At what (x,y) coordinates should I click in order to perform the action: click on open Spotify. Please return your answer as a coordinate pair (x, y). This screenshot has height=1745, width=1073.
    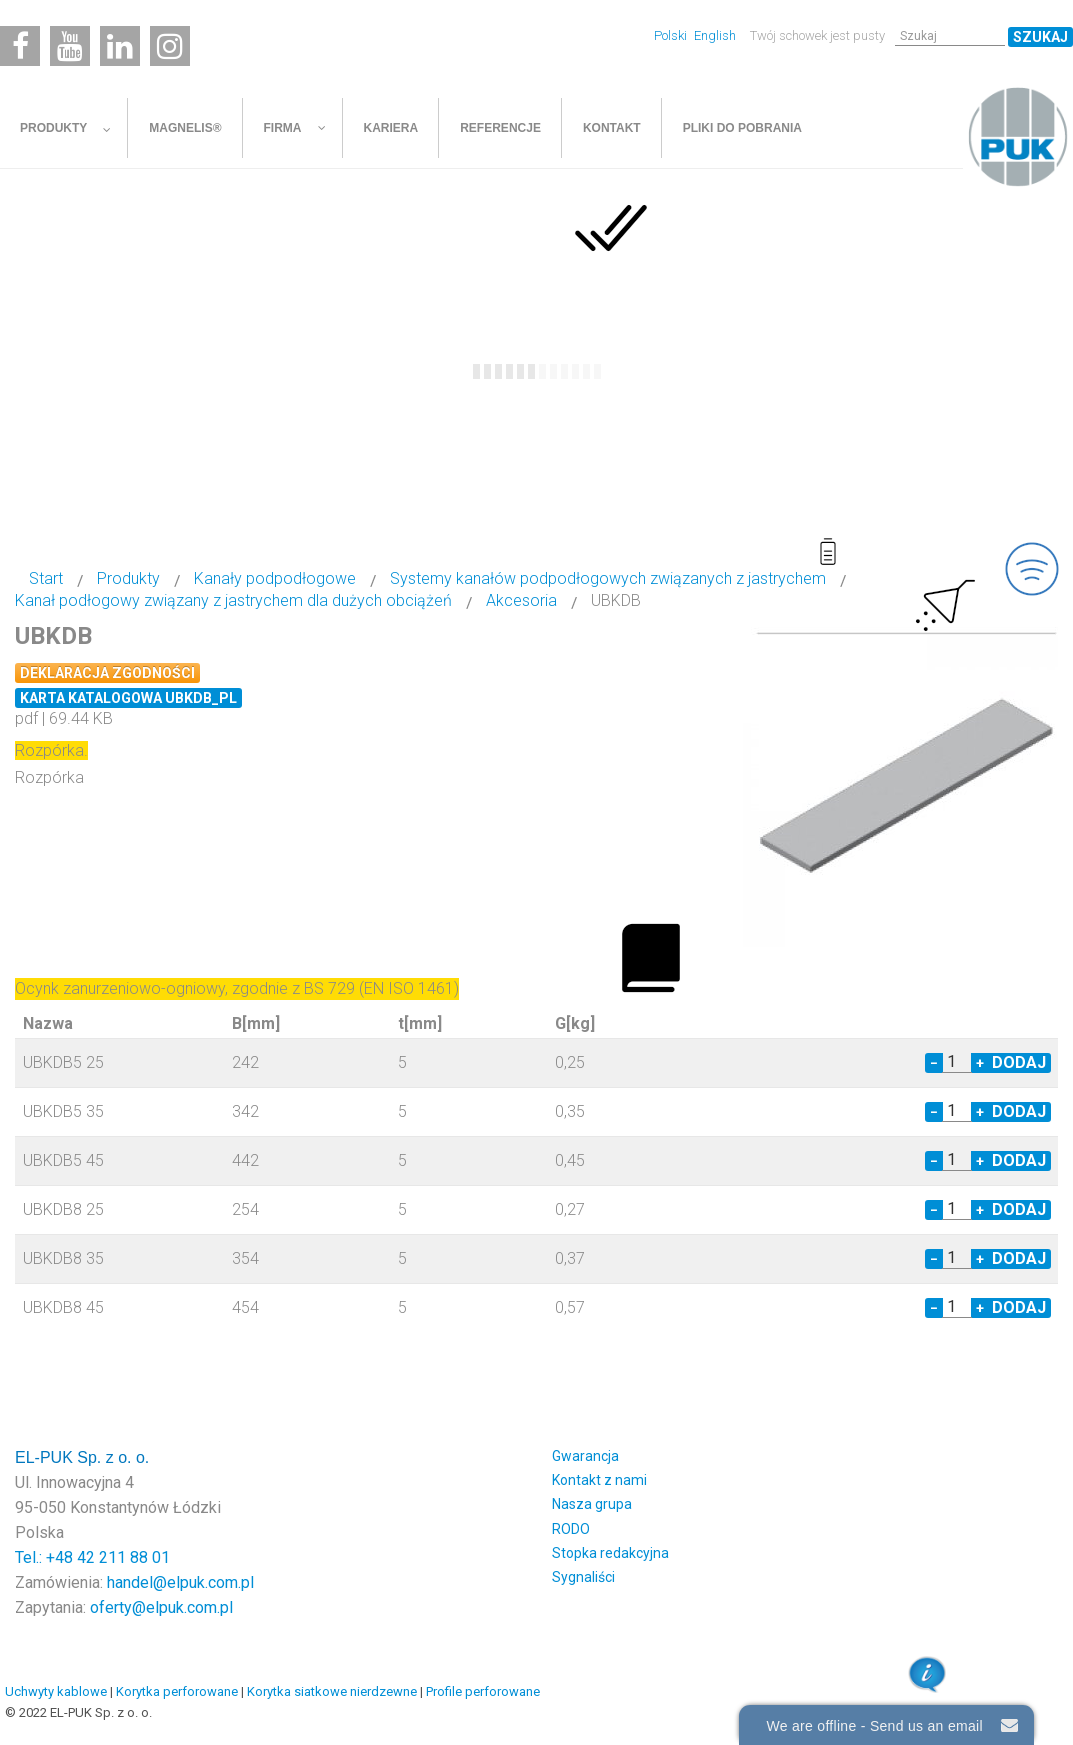
    Looking at the image, I should click on (1032, 569).